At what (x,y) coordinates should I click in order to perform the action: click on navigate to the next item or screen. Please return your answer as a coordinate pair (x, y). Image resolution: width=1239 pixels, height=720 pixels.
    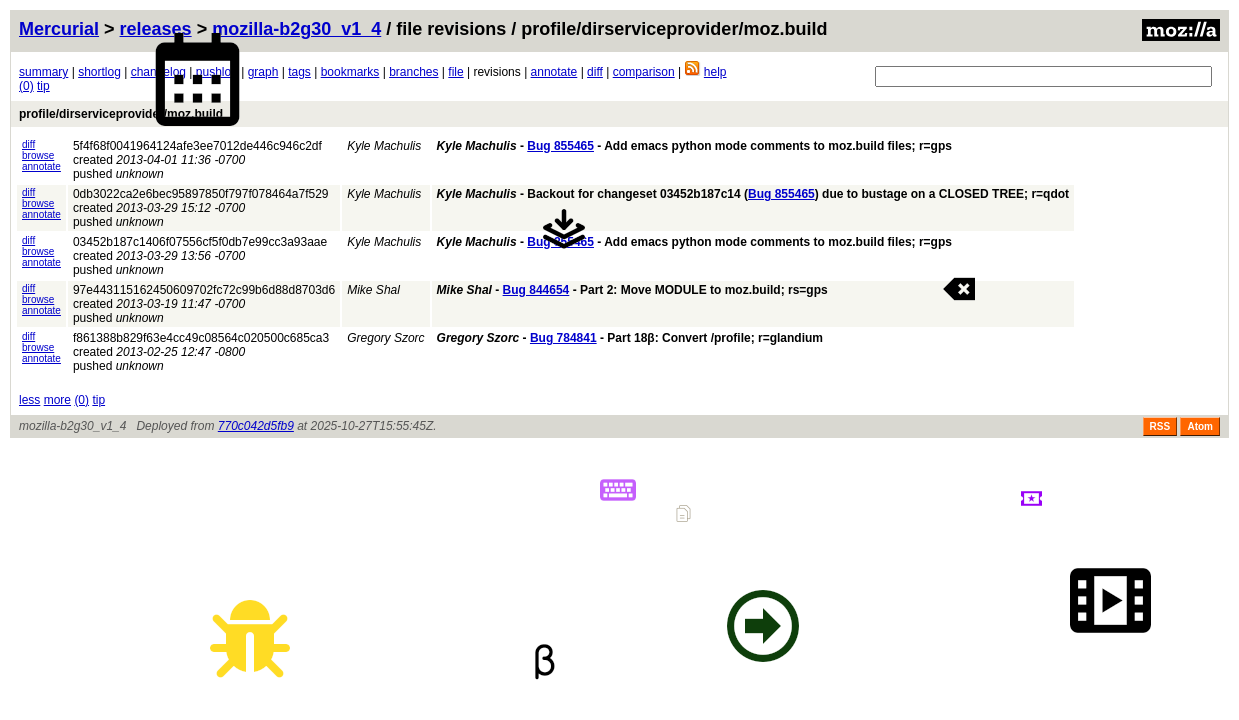
    Looking at the image, I should click on (763, 626).